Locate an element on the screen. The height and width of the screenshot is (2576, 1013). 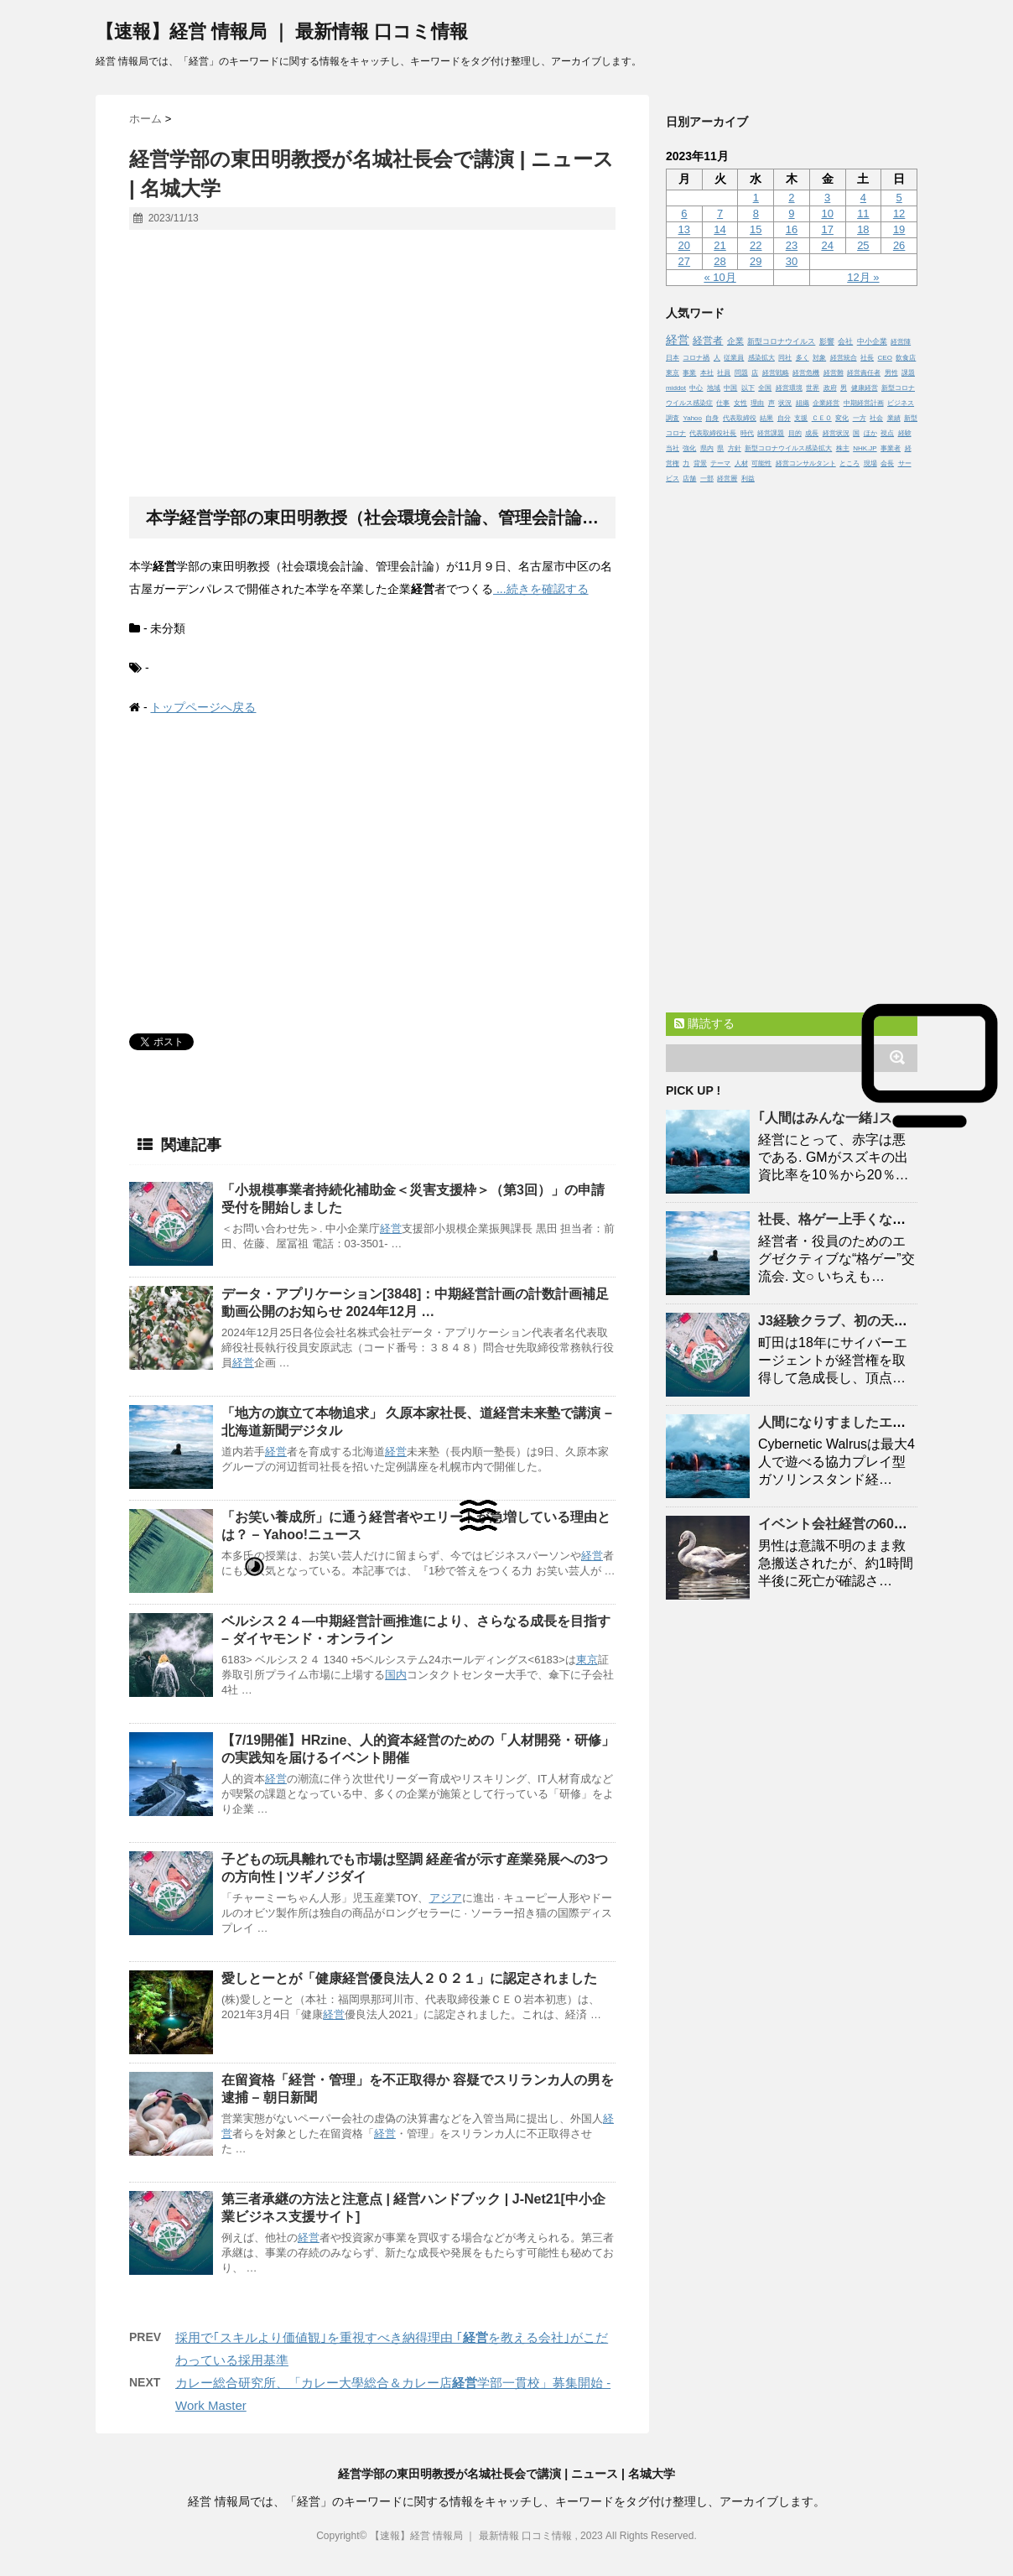
access timelapse camera mode is located at coordinates (254, 1566).